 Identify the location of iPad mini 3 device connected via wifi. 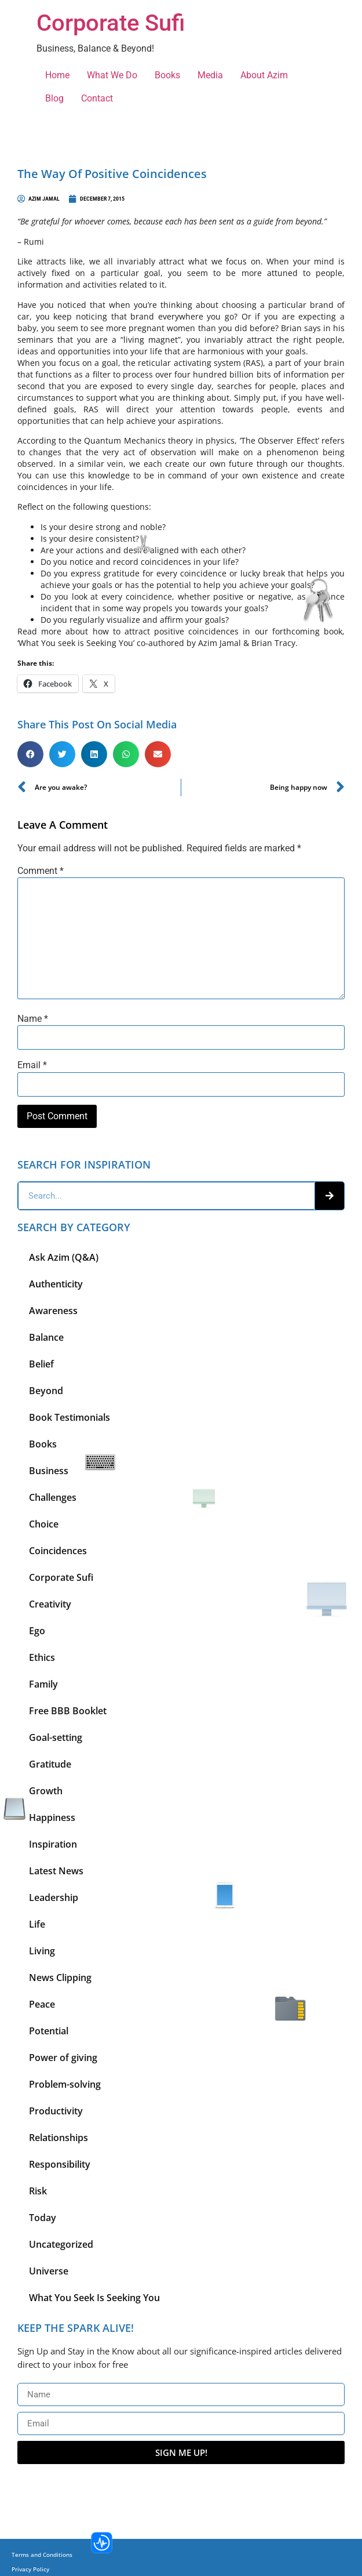
(225, 1893).